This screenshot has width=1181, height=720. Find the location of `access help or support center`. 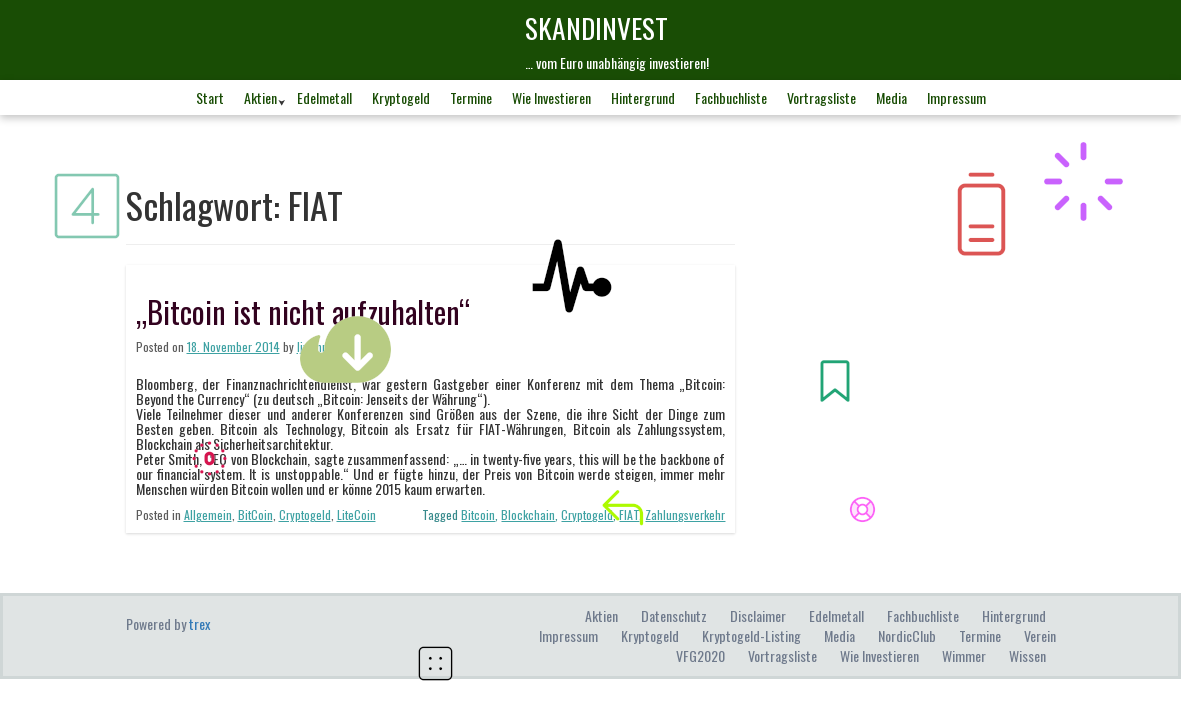

access help or support center is located at coordinates (862, 509).